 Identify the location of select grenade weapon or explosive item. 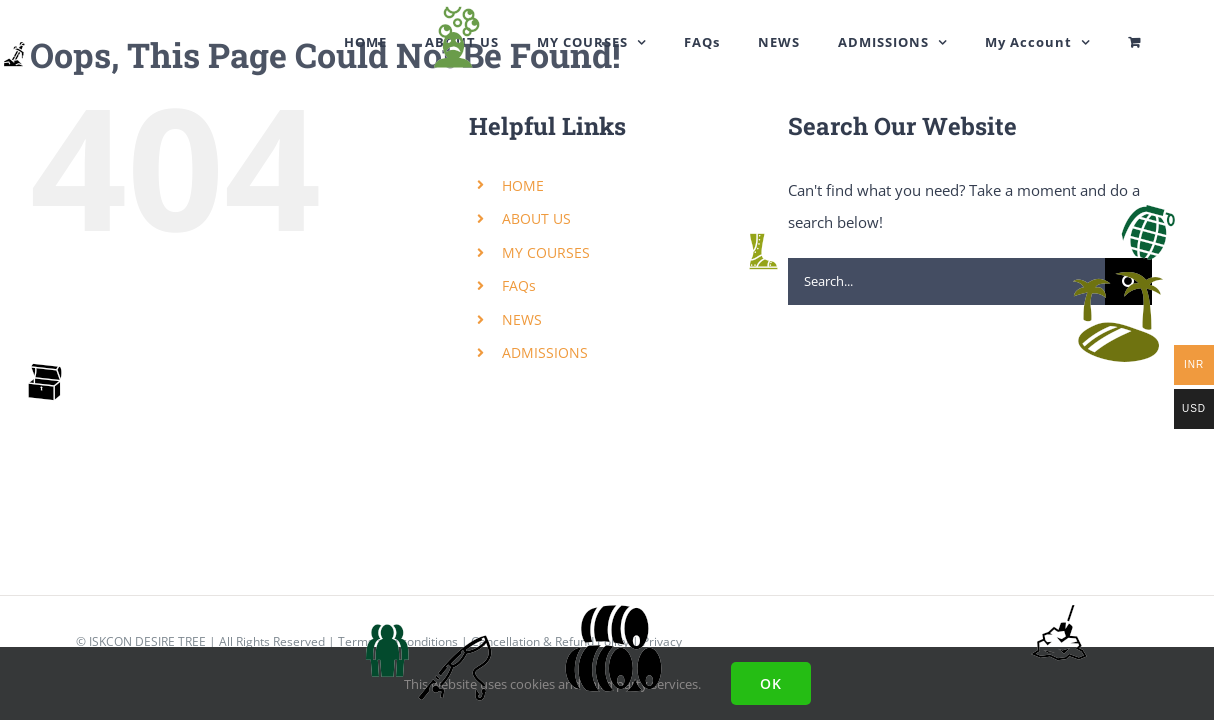
(1147, 232).